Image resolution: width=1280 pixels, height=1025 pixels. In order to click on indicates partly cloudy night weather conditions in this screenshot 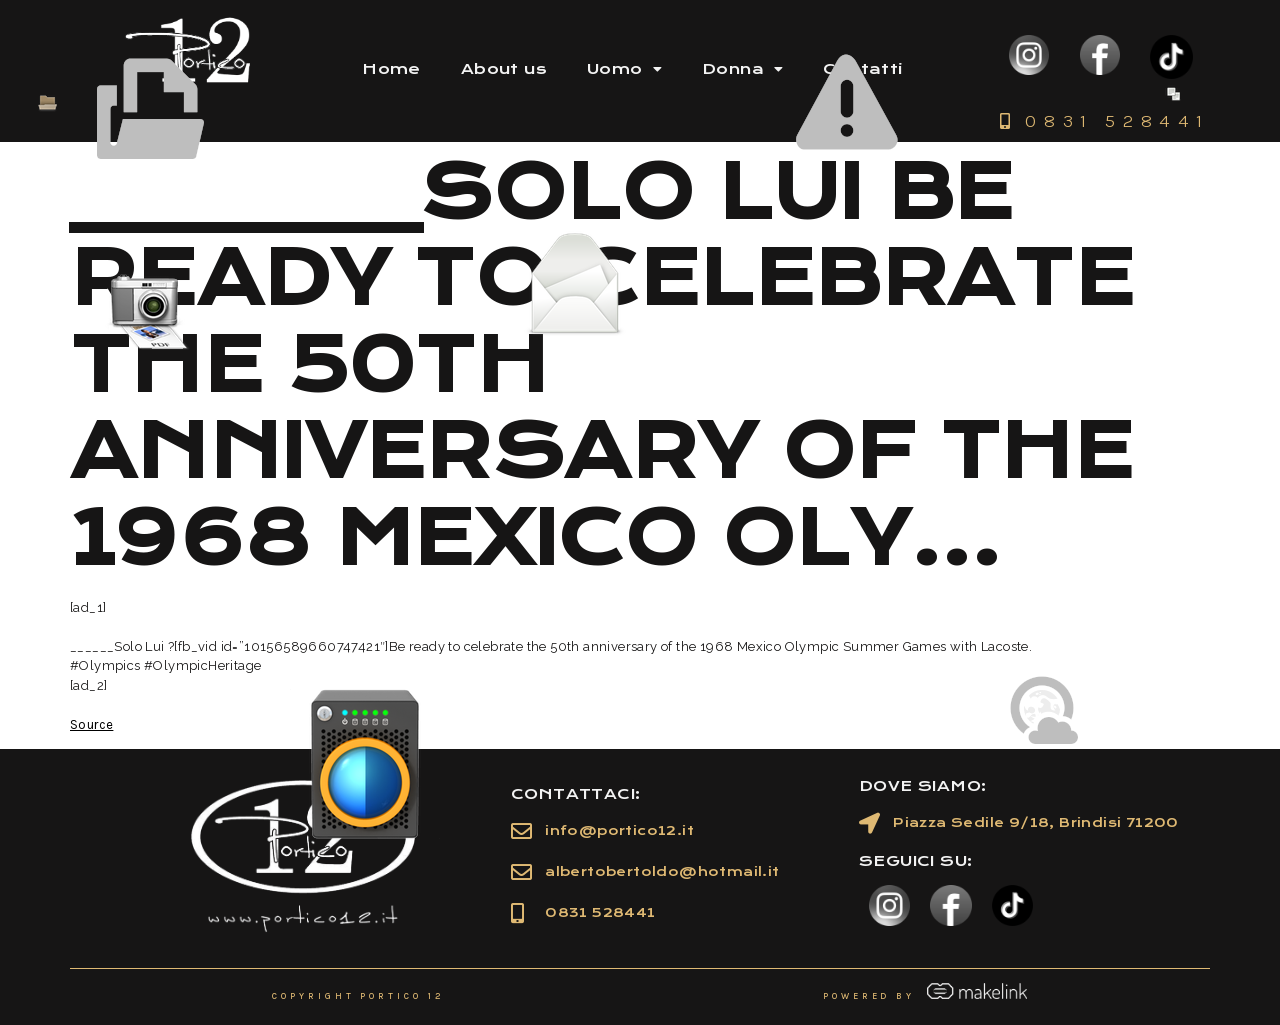, I will do `click(1042, 708)`.